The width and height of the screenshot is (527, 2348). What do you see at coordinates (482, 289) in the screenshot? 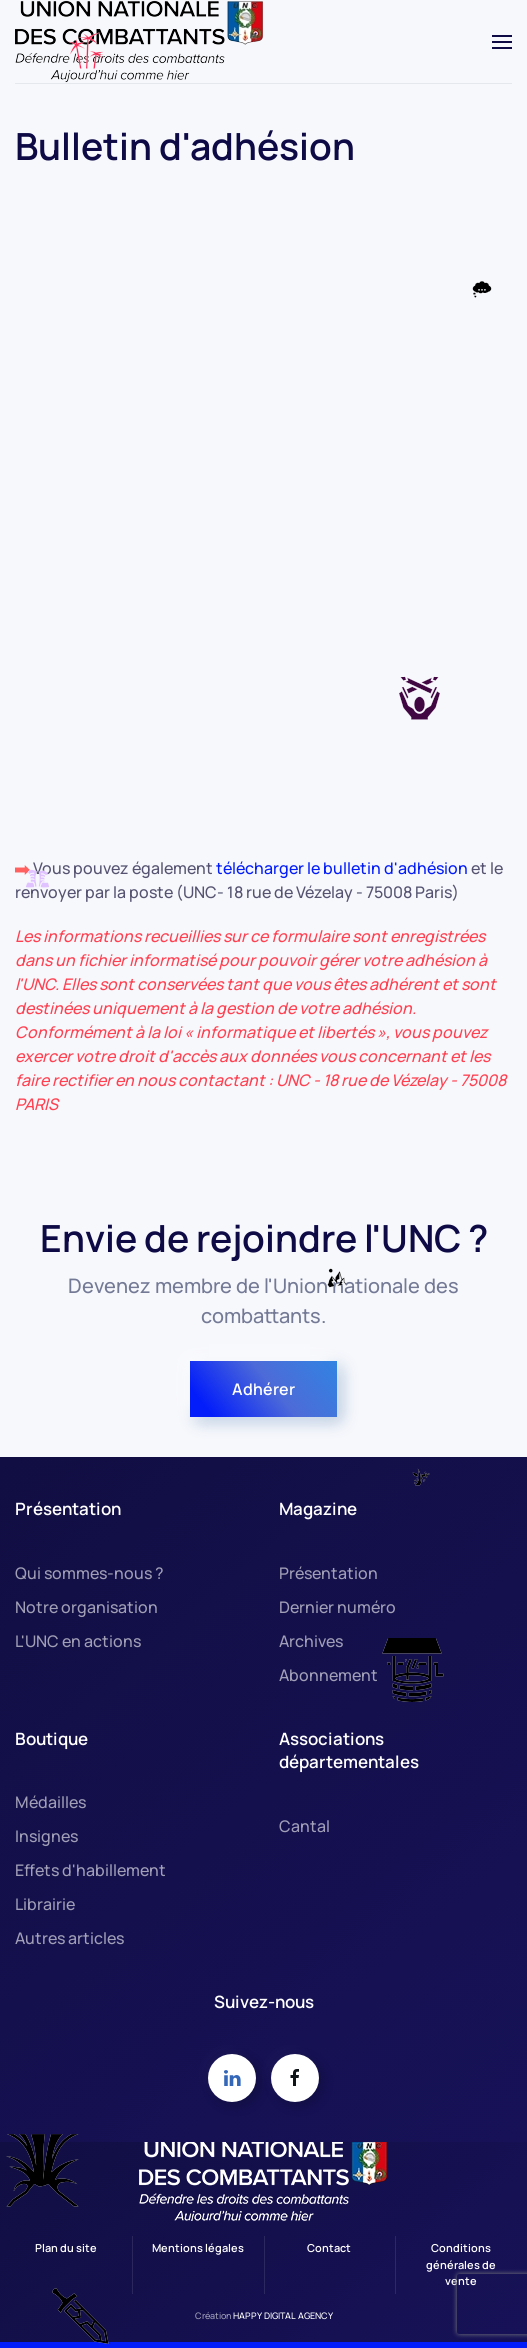
I see `indicates thinking or processing in progress` at bounding box center [482, 289].